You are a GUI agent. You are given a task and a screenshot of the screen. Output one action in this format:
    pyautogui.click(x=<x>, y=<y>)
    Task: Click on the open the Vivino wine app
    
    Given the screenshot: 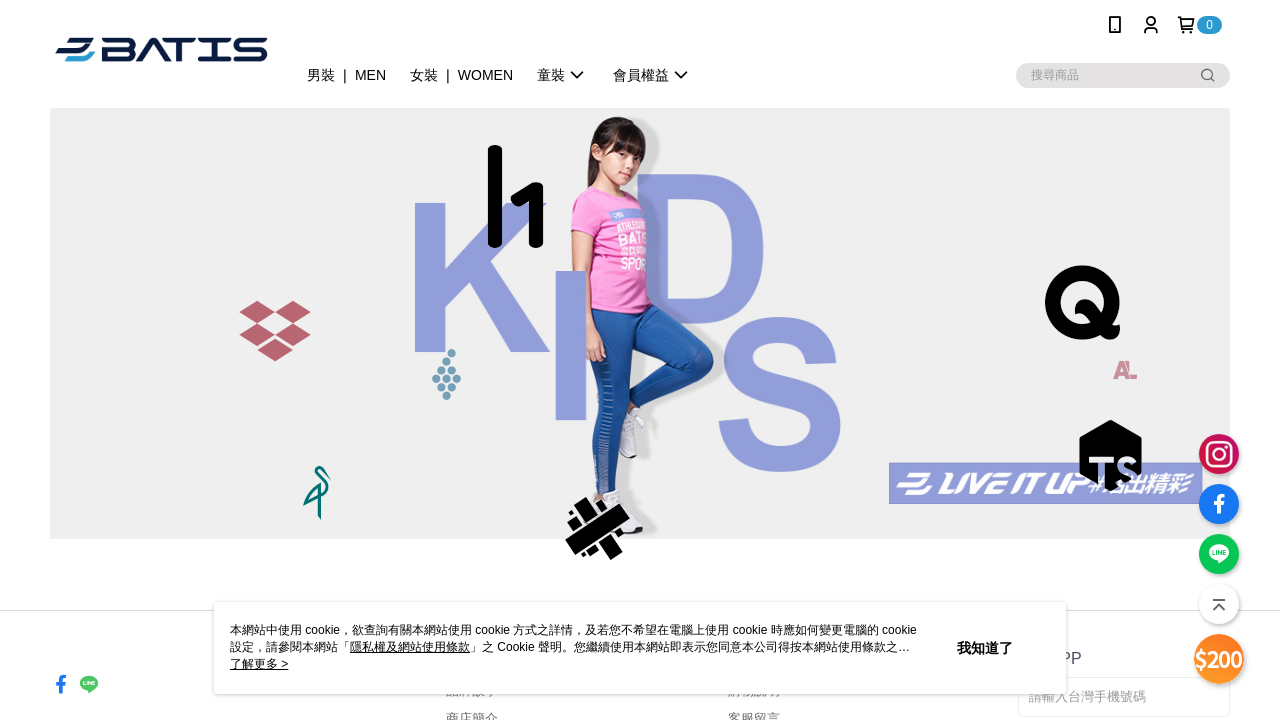 What is the action you would take?
    pyautogui.click(x=446, y=374)
    